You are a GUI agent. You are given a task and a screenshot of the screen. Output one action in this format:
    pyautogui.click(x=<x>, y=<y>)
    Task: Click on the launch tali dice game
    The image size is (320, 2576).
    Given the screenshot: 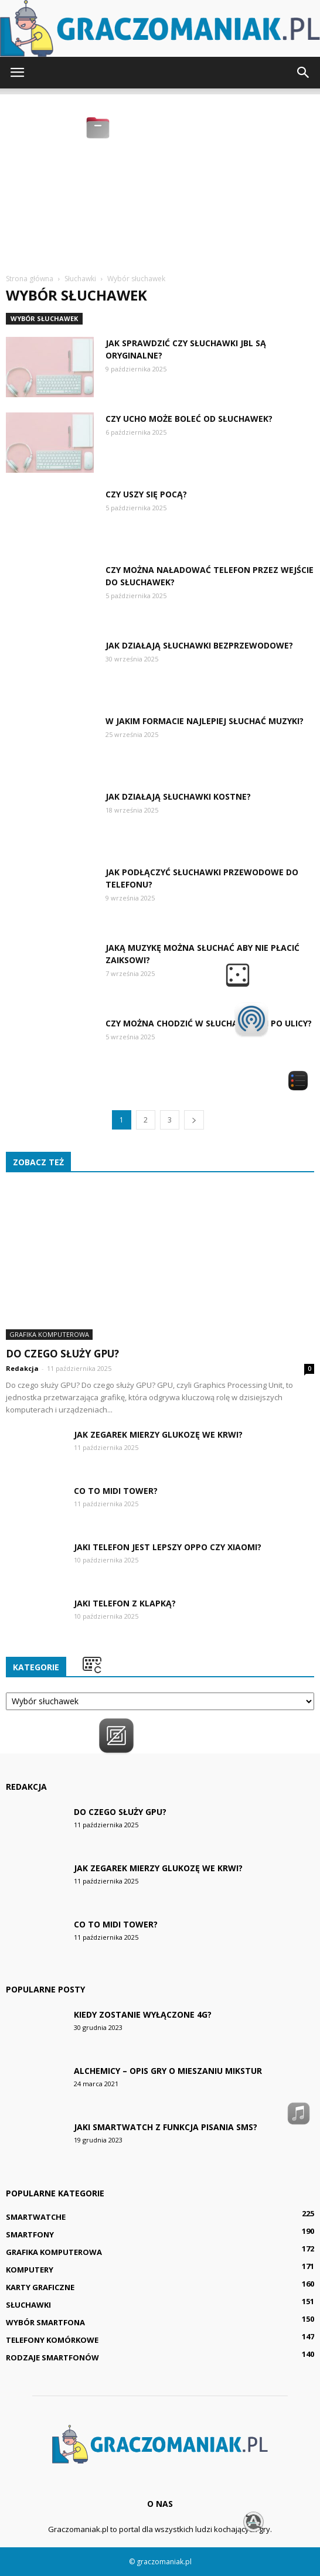 What is the action you would take?
    pyautogui.click(x=237, y=975)
    